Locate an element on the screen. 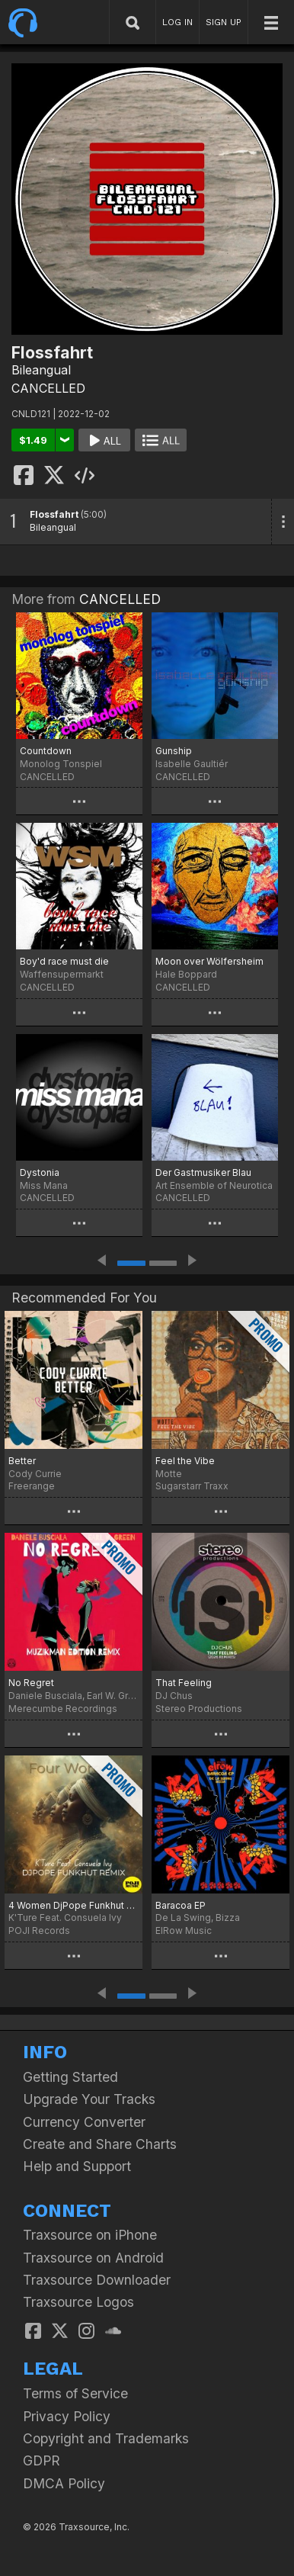  adjust animation easing curve control point is located at coordinates (116, 1430).